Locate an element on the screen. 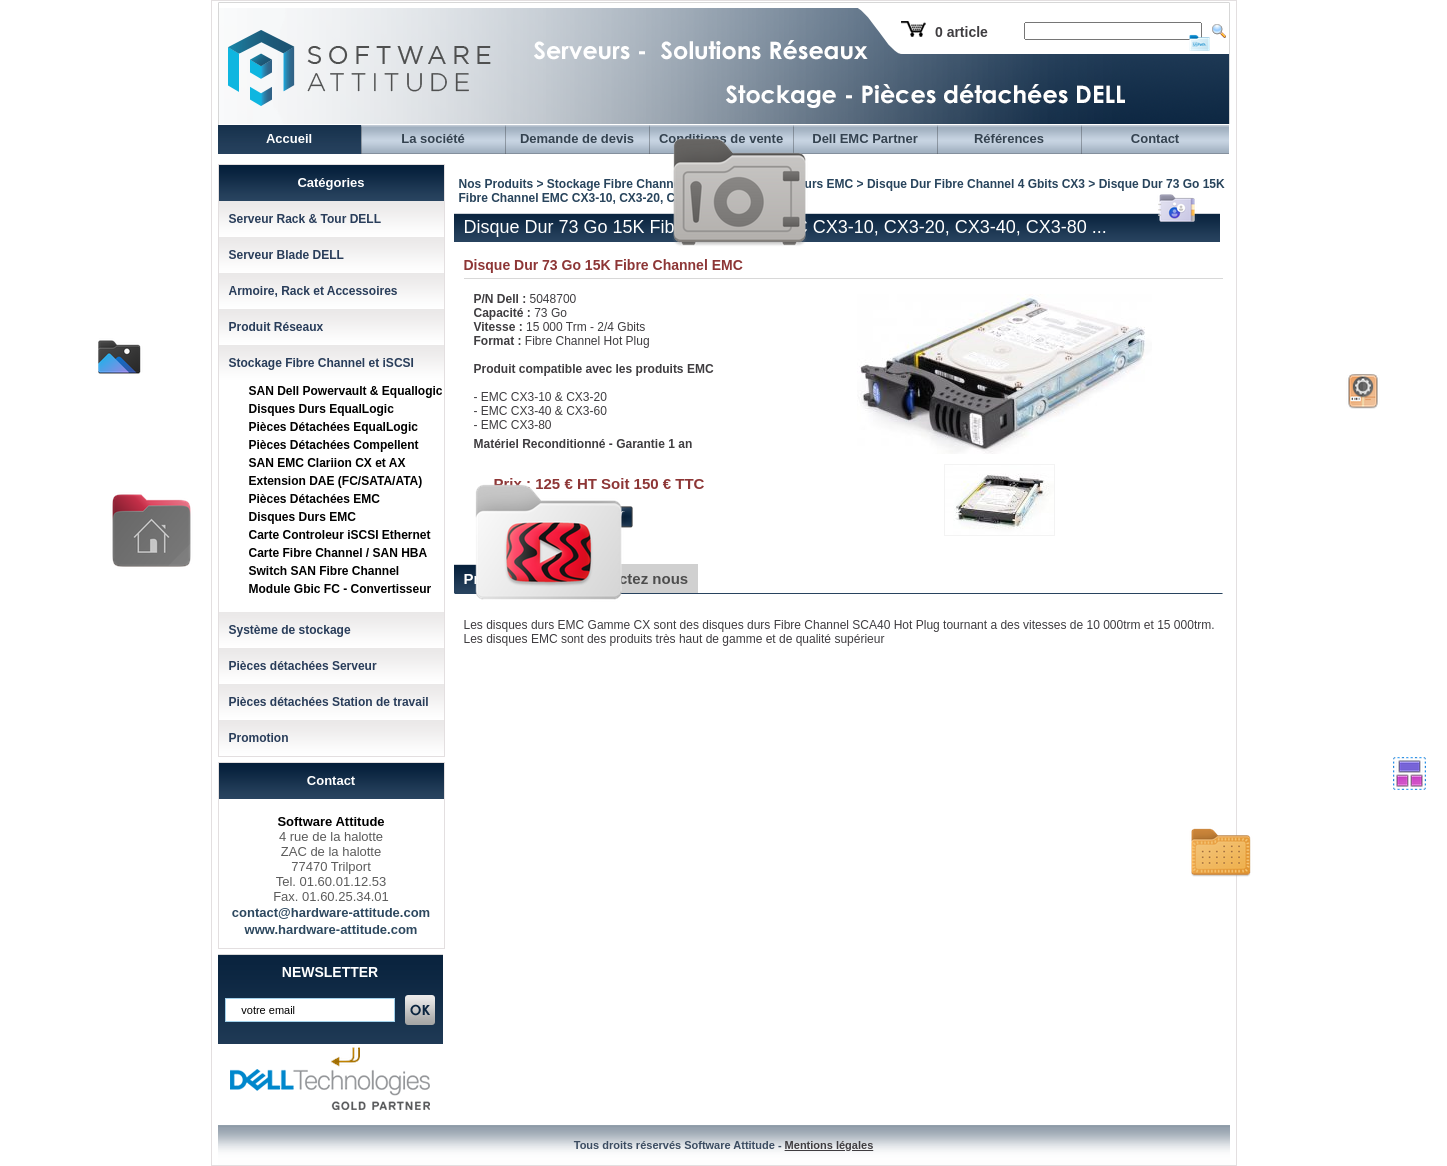  access your home folder is located at coordinates (151, 530).